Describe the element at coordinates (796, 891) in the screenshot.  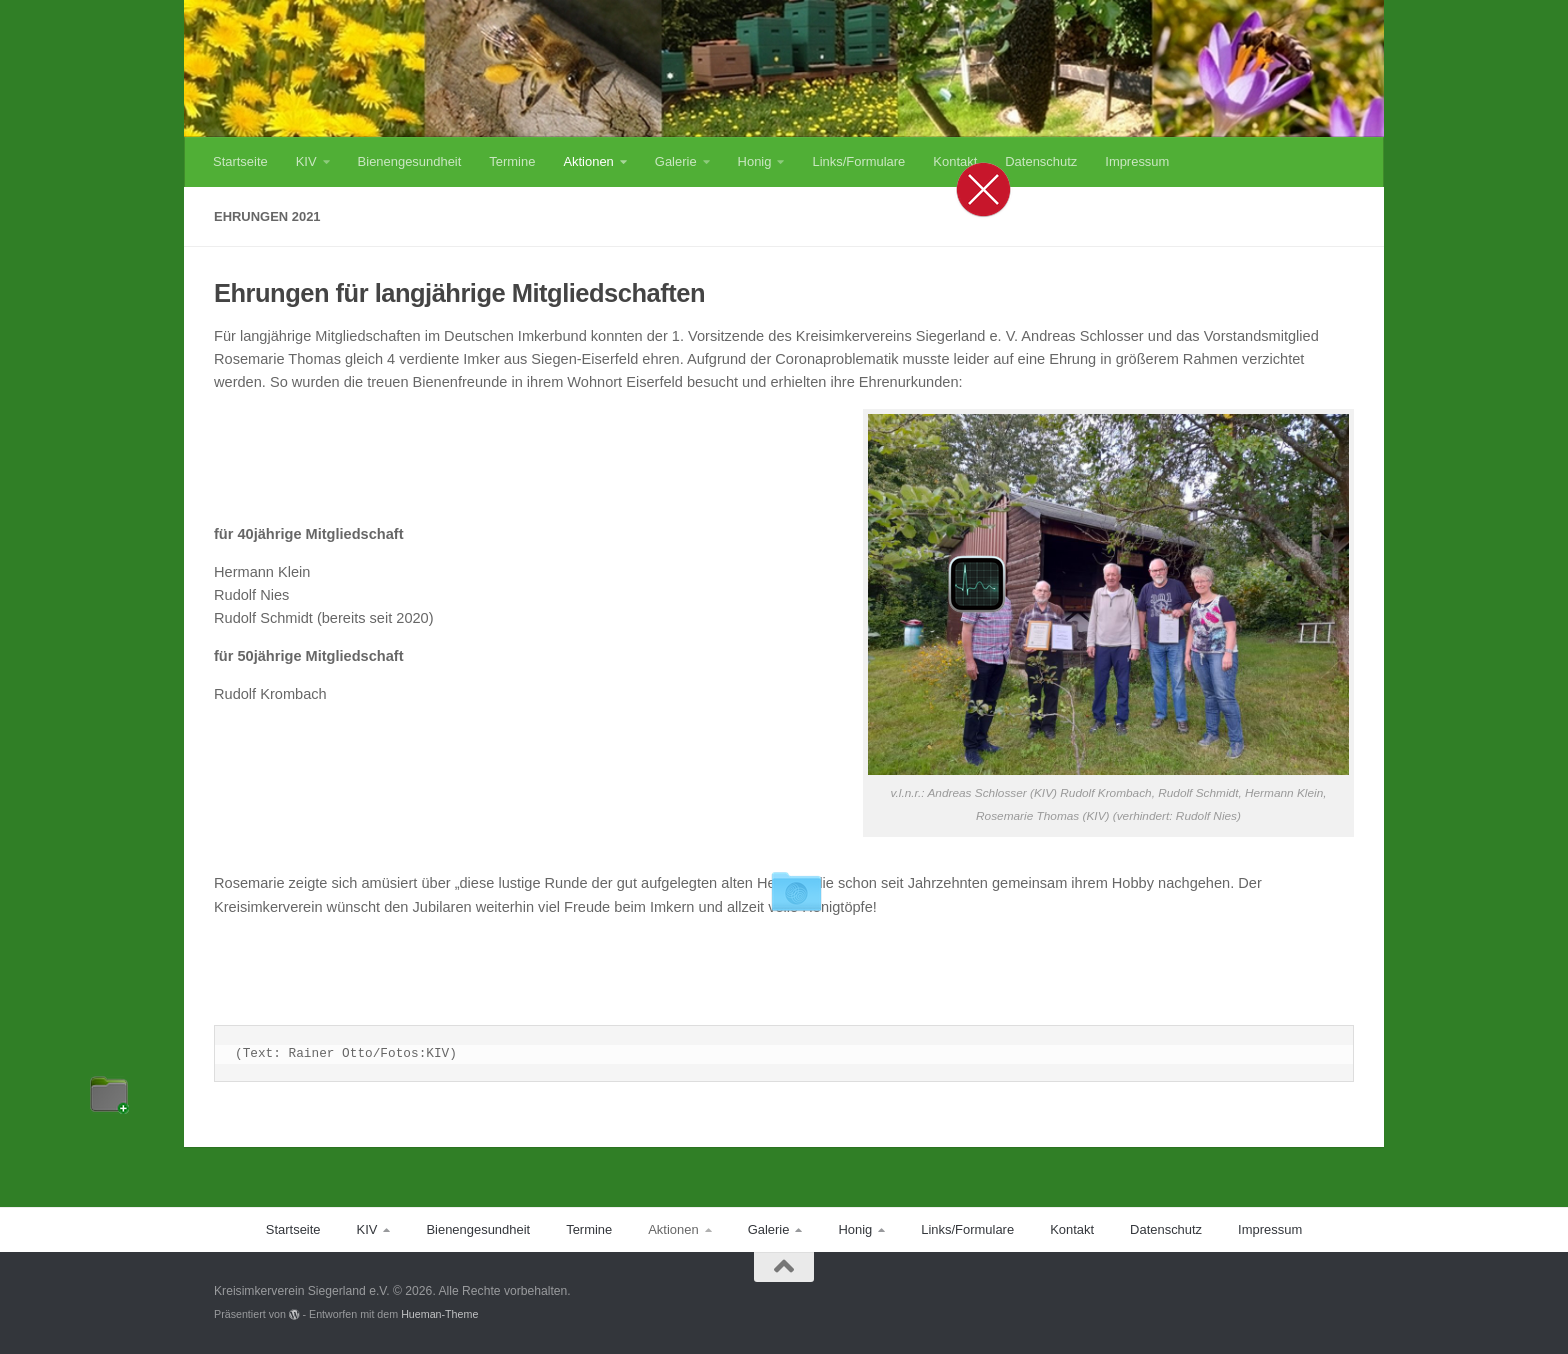
I see `open server applications folder` at that location.